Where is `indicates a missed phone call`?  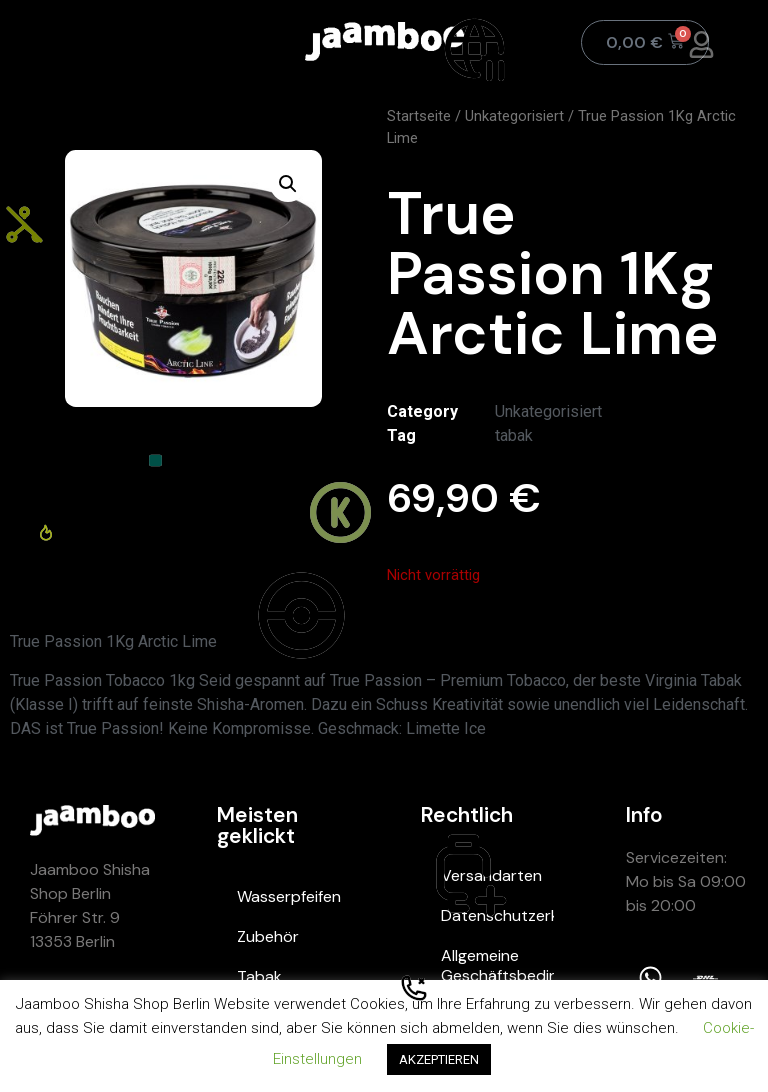
indicates a missed phone call is located at coordinates (414, 988).